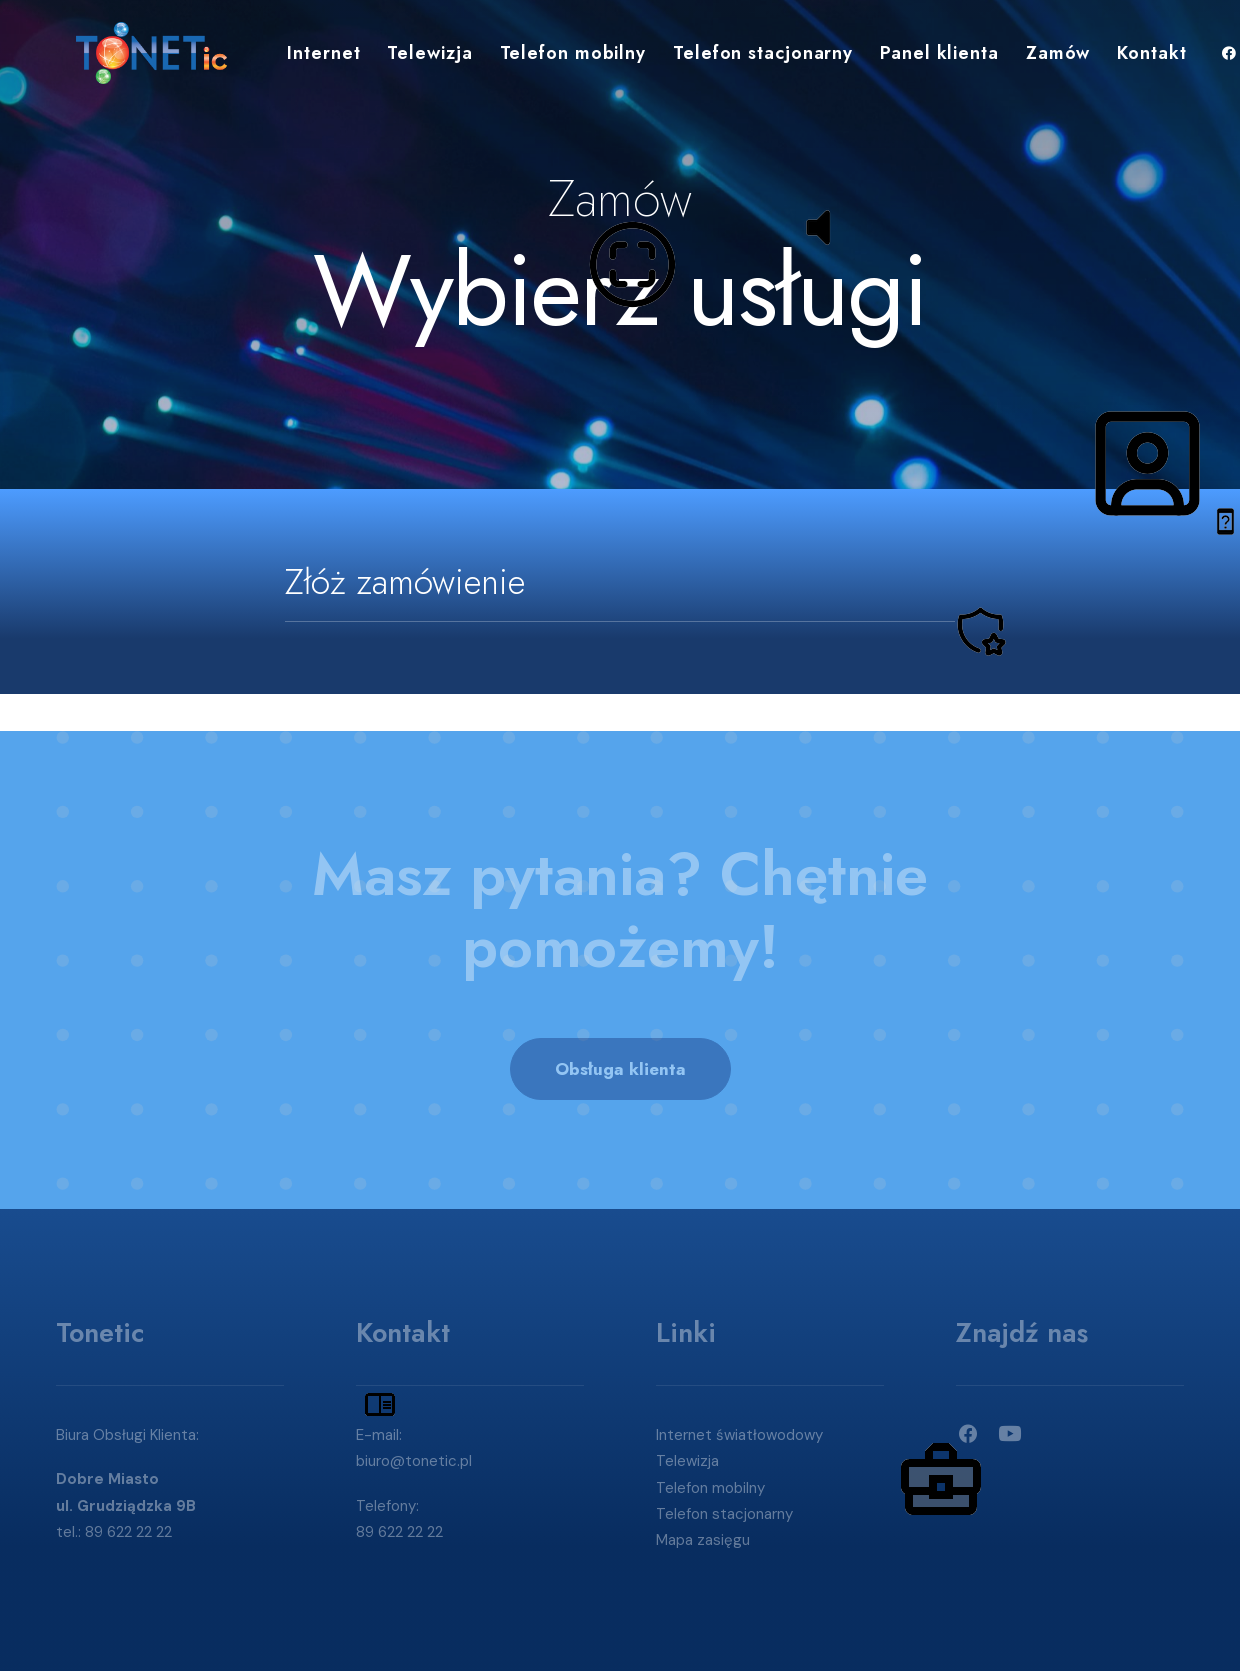 The width and height of the screenshot is (1240, 1671). What do you see at coordinates (980, 630) in the screenshot?
I see `premium security or protection status` at bounding box center [980, 630].